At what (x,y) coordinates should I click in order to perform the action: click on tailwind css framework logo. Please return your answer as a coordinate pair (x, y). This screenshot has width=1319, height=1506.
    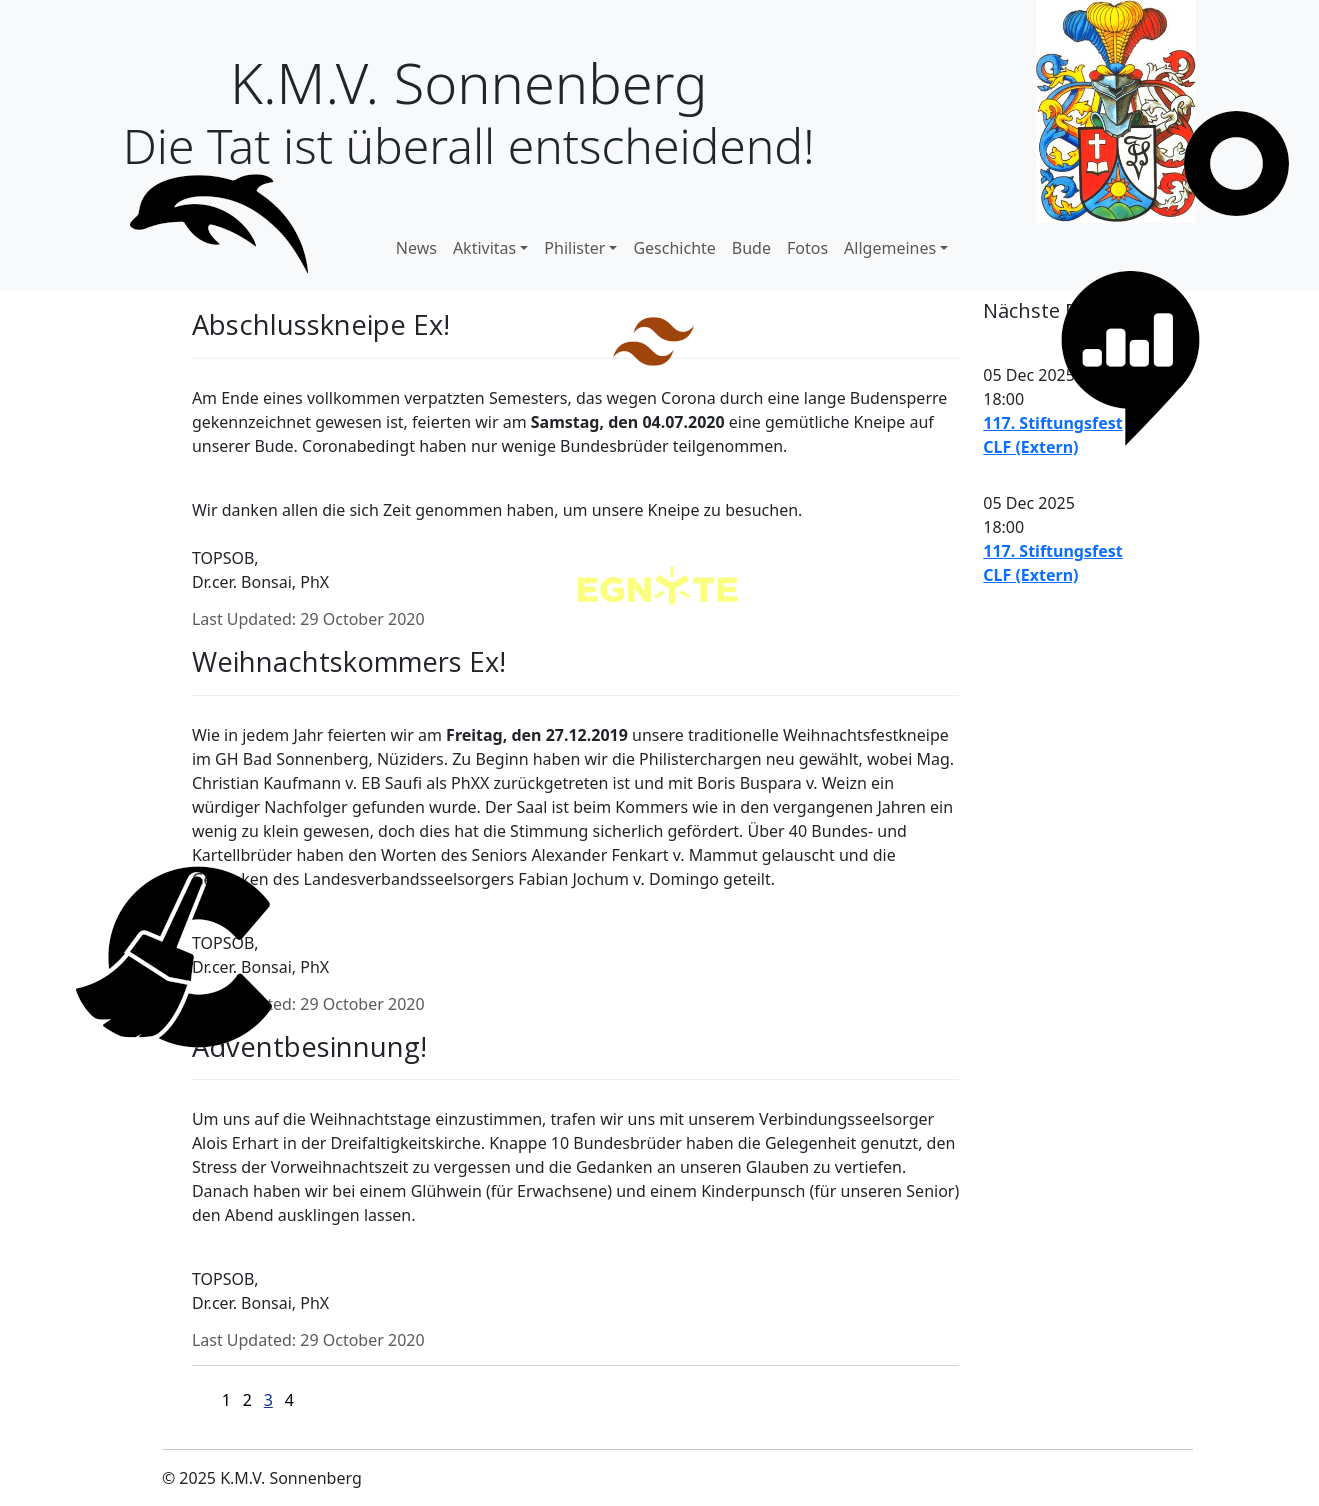
    Looking at the image, I should click on (653, 341).